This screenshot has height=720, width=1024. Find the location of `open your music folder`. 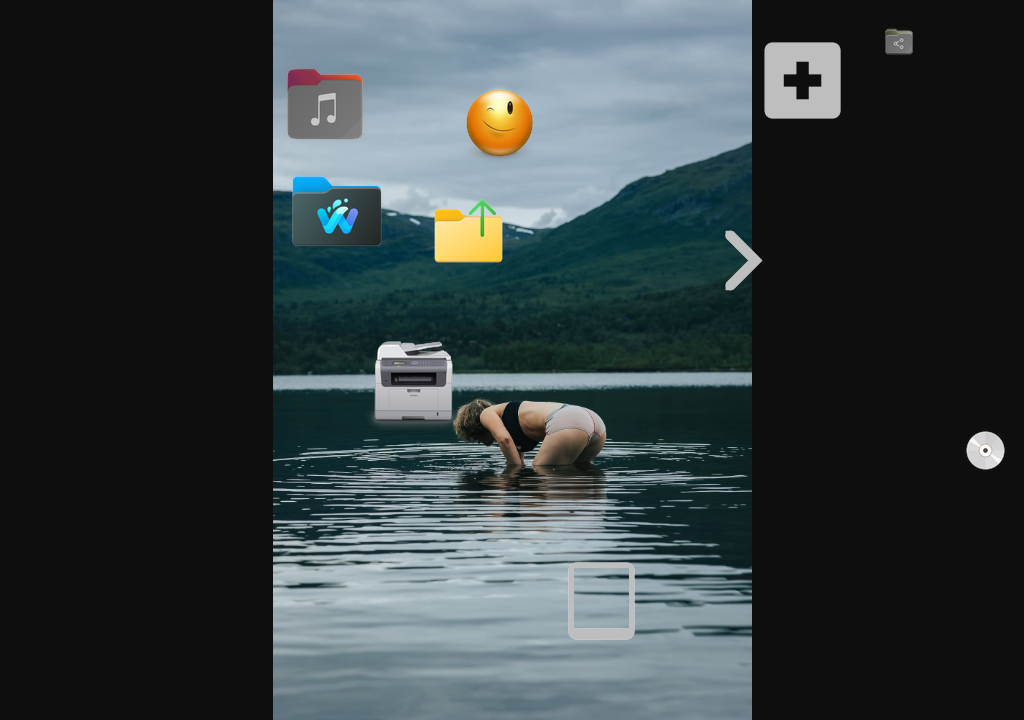

open your music folder is located at coordinates (325, 104).